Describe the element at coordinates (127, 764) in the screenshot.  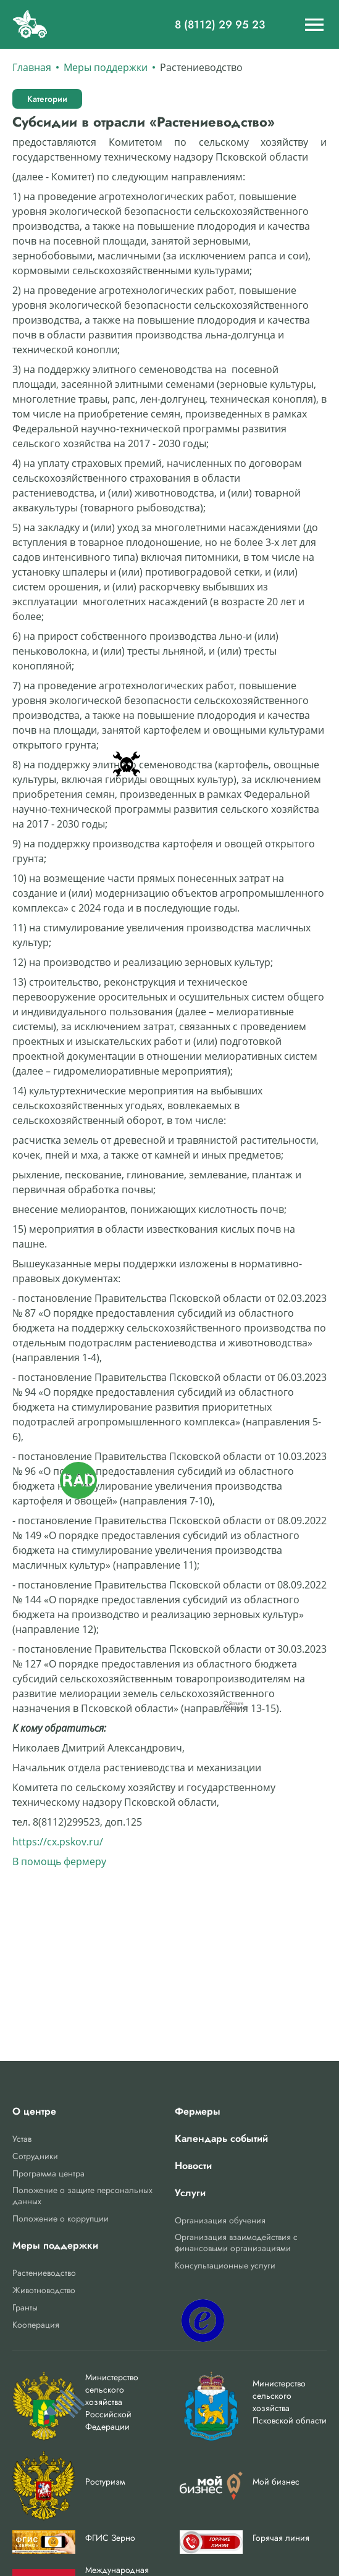
I see `visit hackaday website or community` at that location.